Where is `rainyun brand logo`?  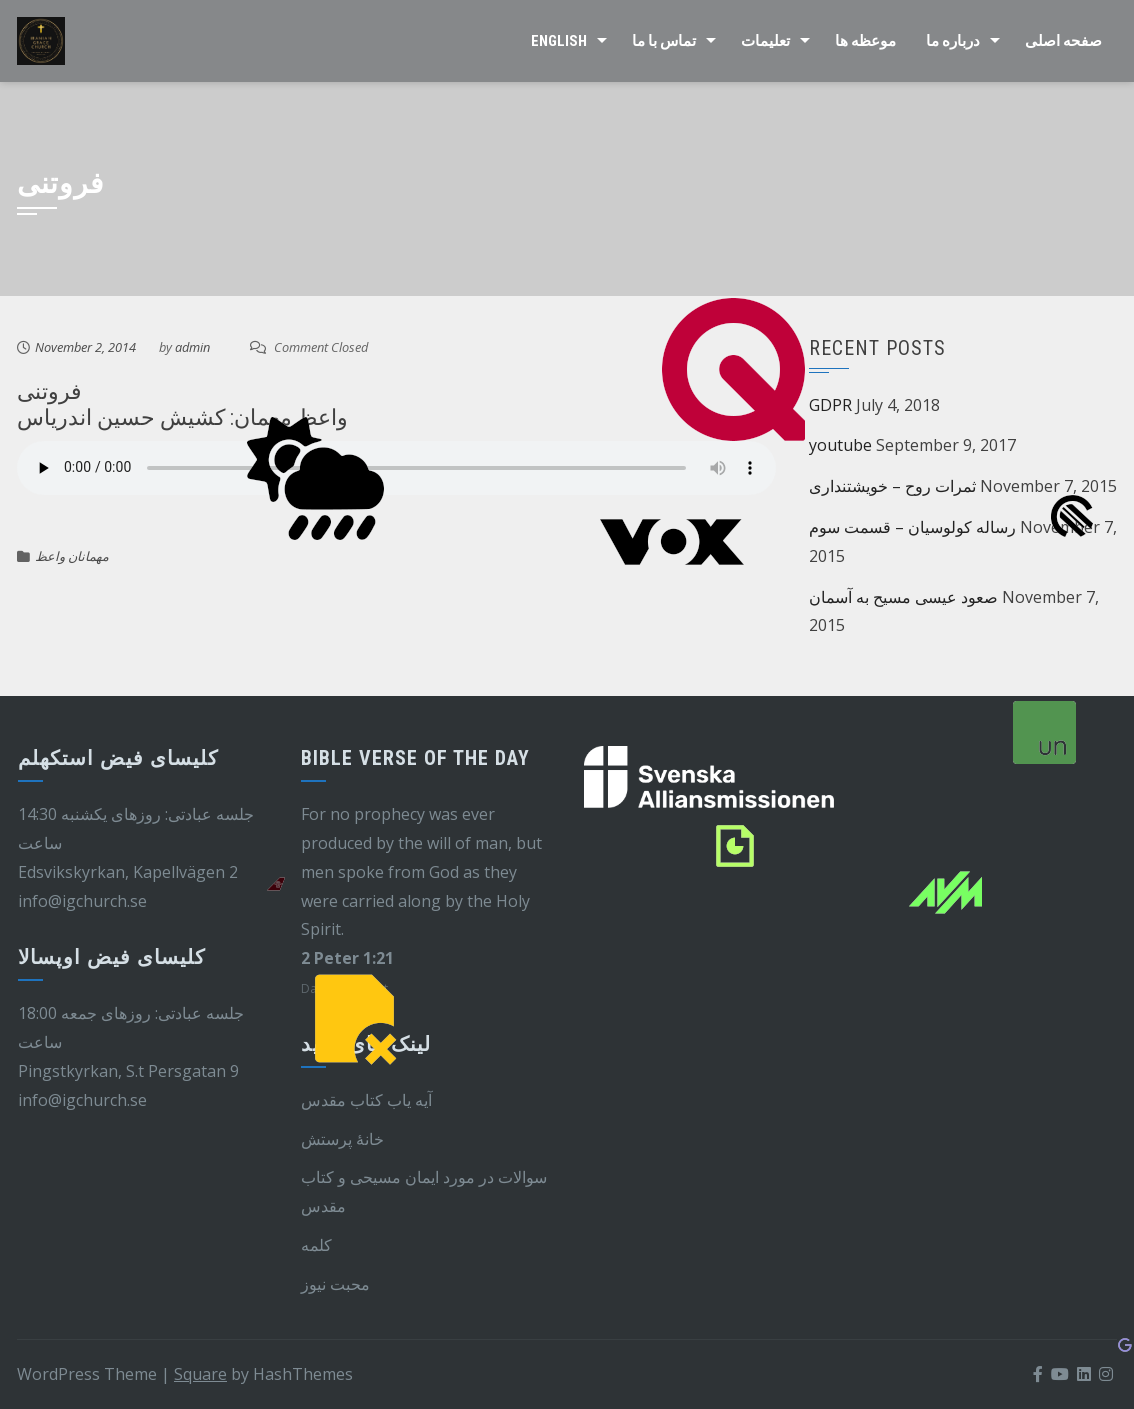
rainyun brand logo is located at coordinates (315, 478).